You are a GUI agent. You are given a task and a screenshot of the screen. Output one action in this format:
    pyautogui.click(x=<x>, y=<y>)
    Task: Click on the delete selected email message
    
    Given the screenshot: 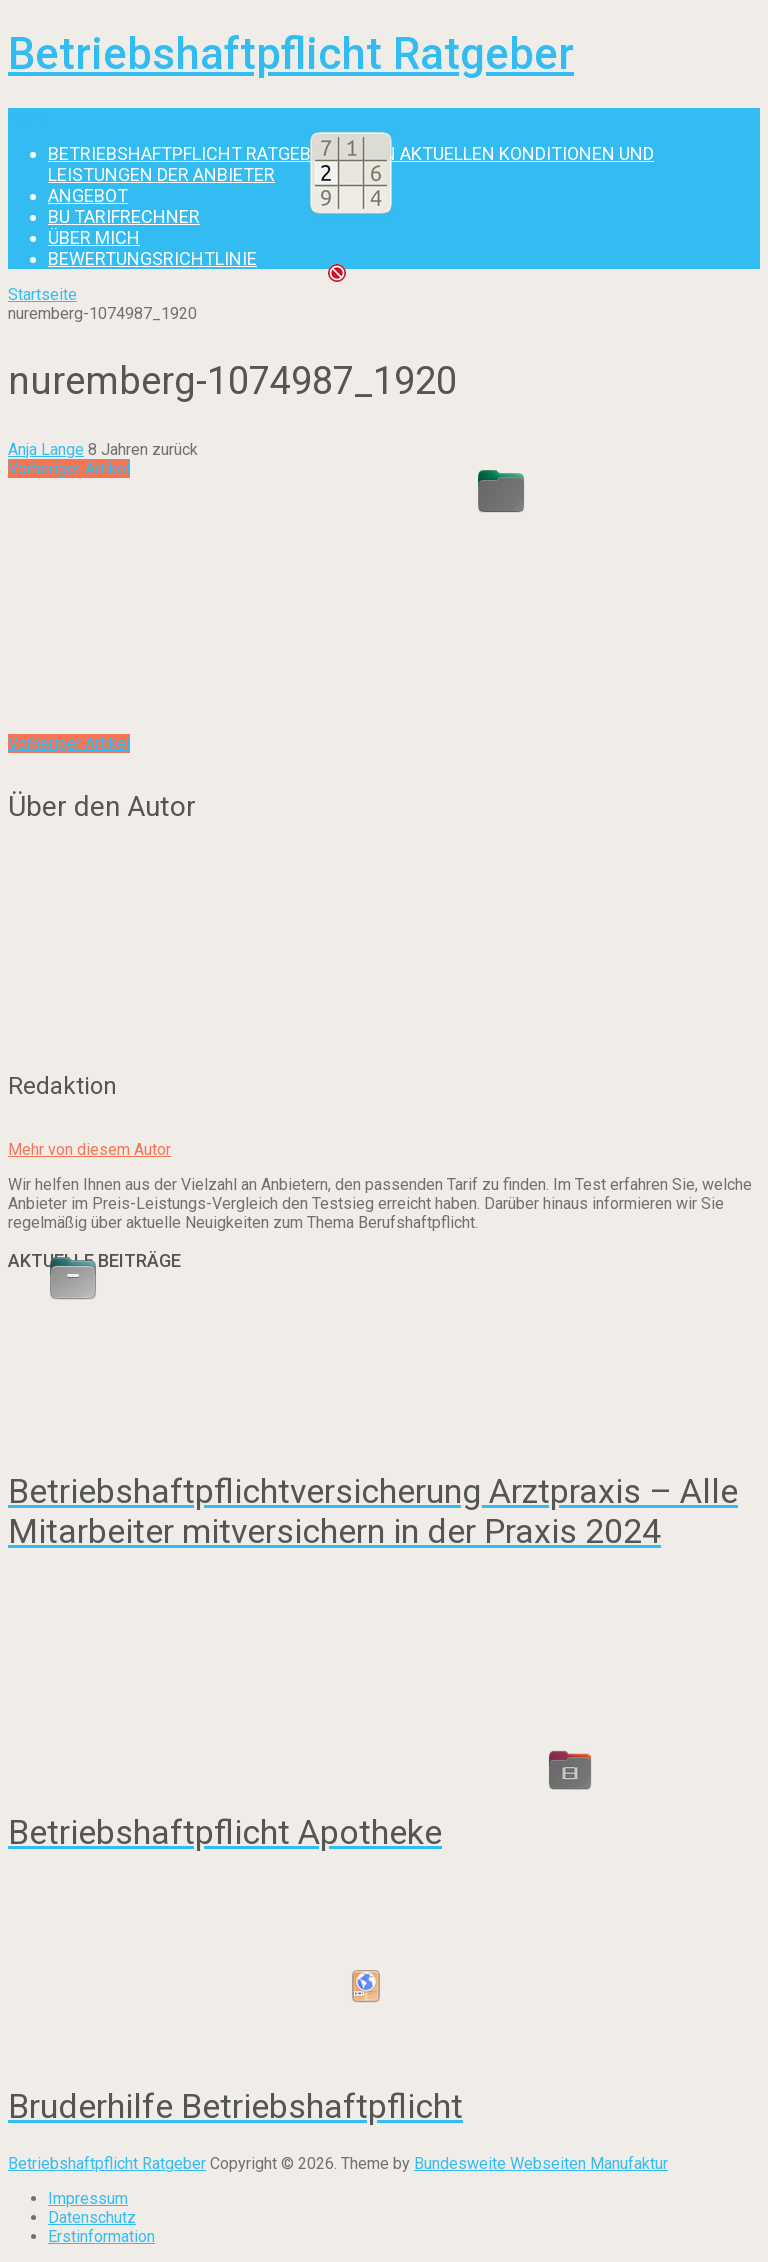 What is the action you would take?
    pyautogui.click(x=337, y=273)
    